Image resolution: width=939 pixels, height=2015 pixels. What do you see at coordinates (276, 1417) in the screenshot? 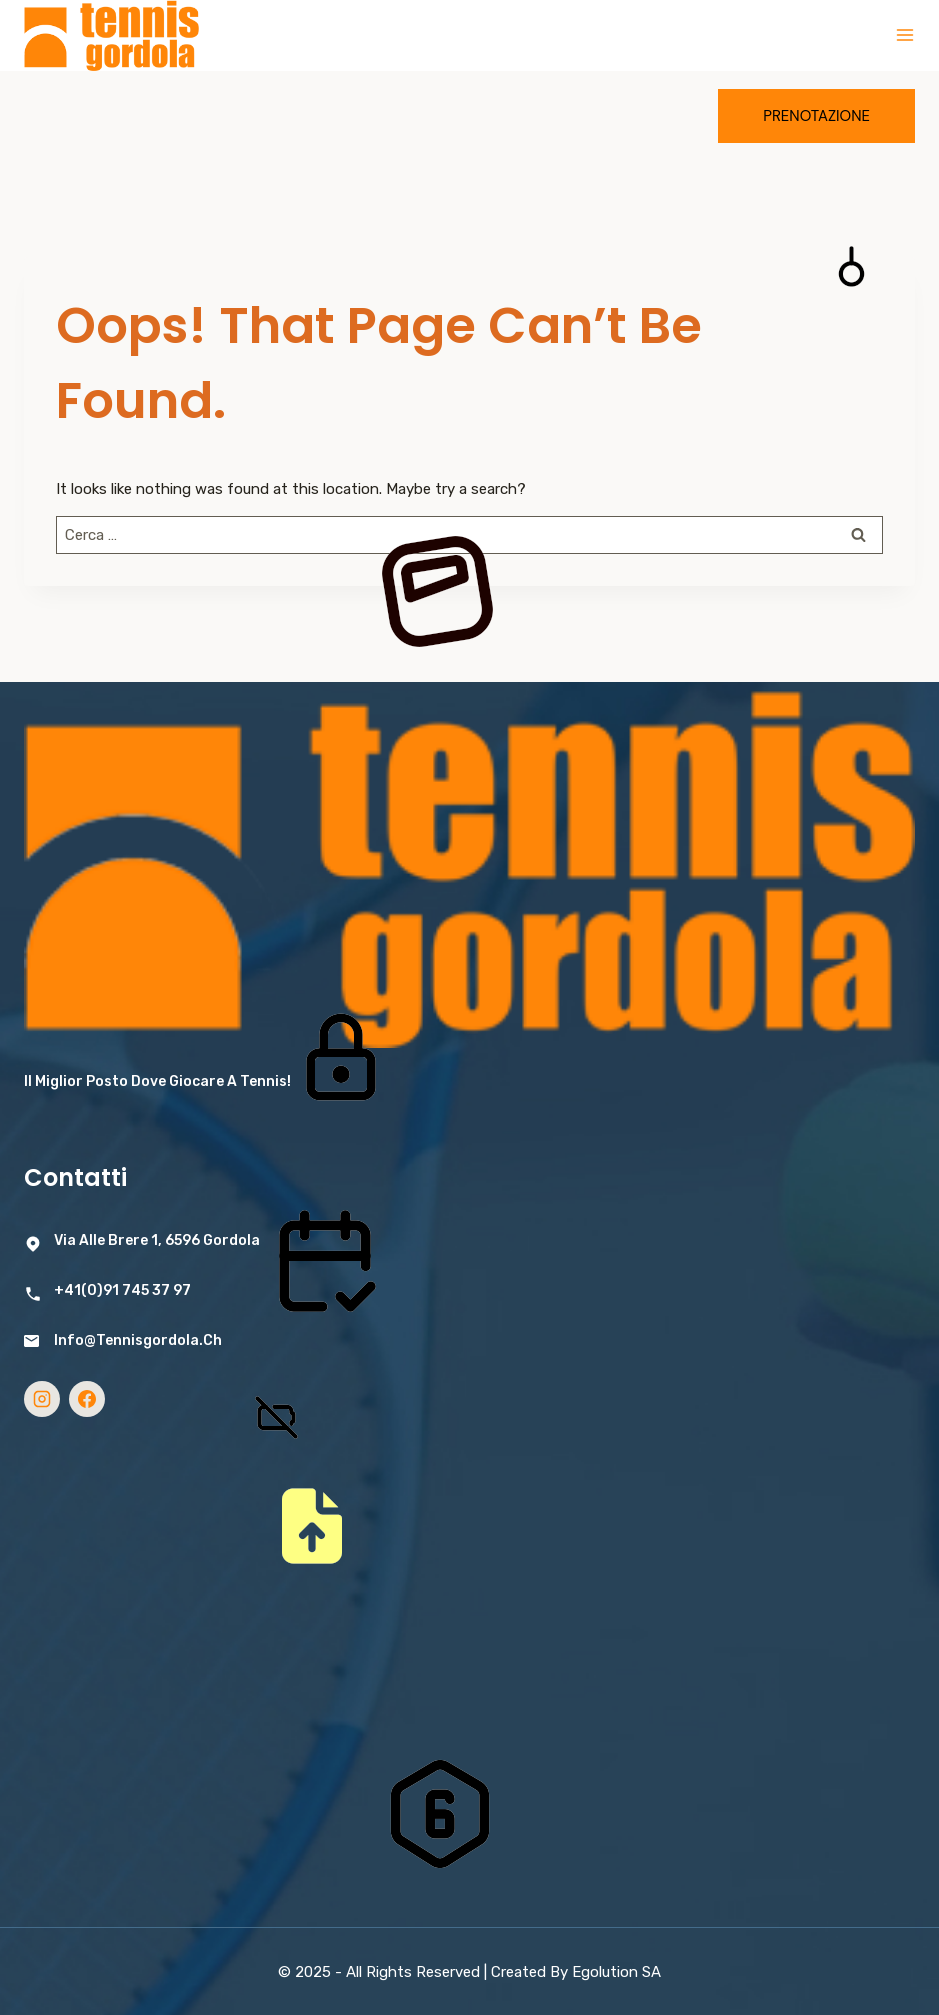
I see `battery unavailable or disconnected` at bounding box center [276, 1417].